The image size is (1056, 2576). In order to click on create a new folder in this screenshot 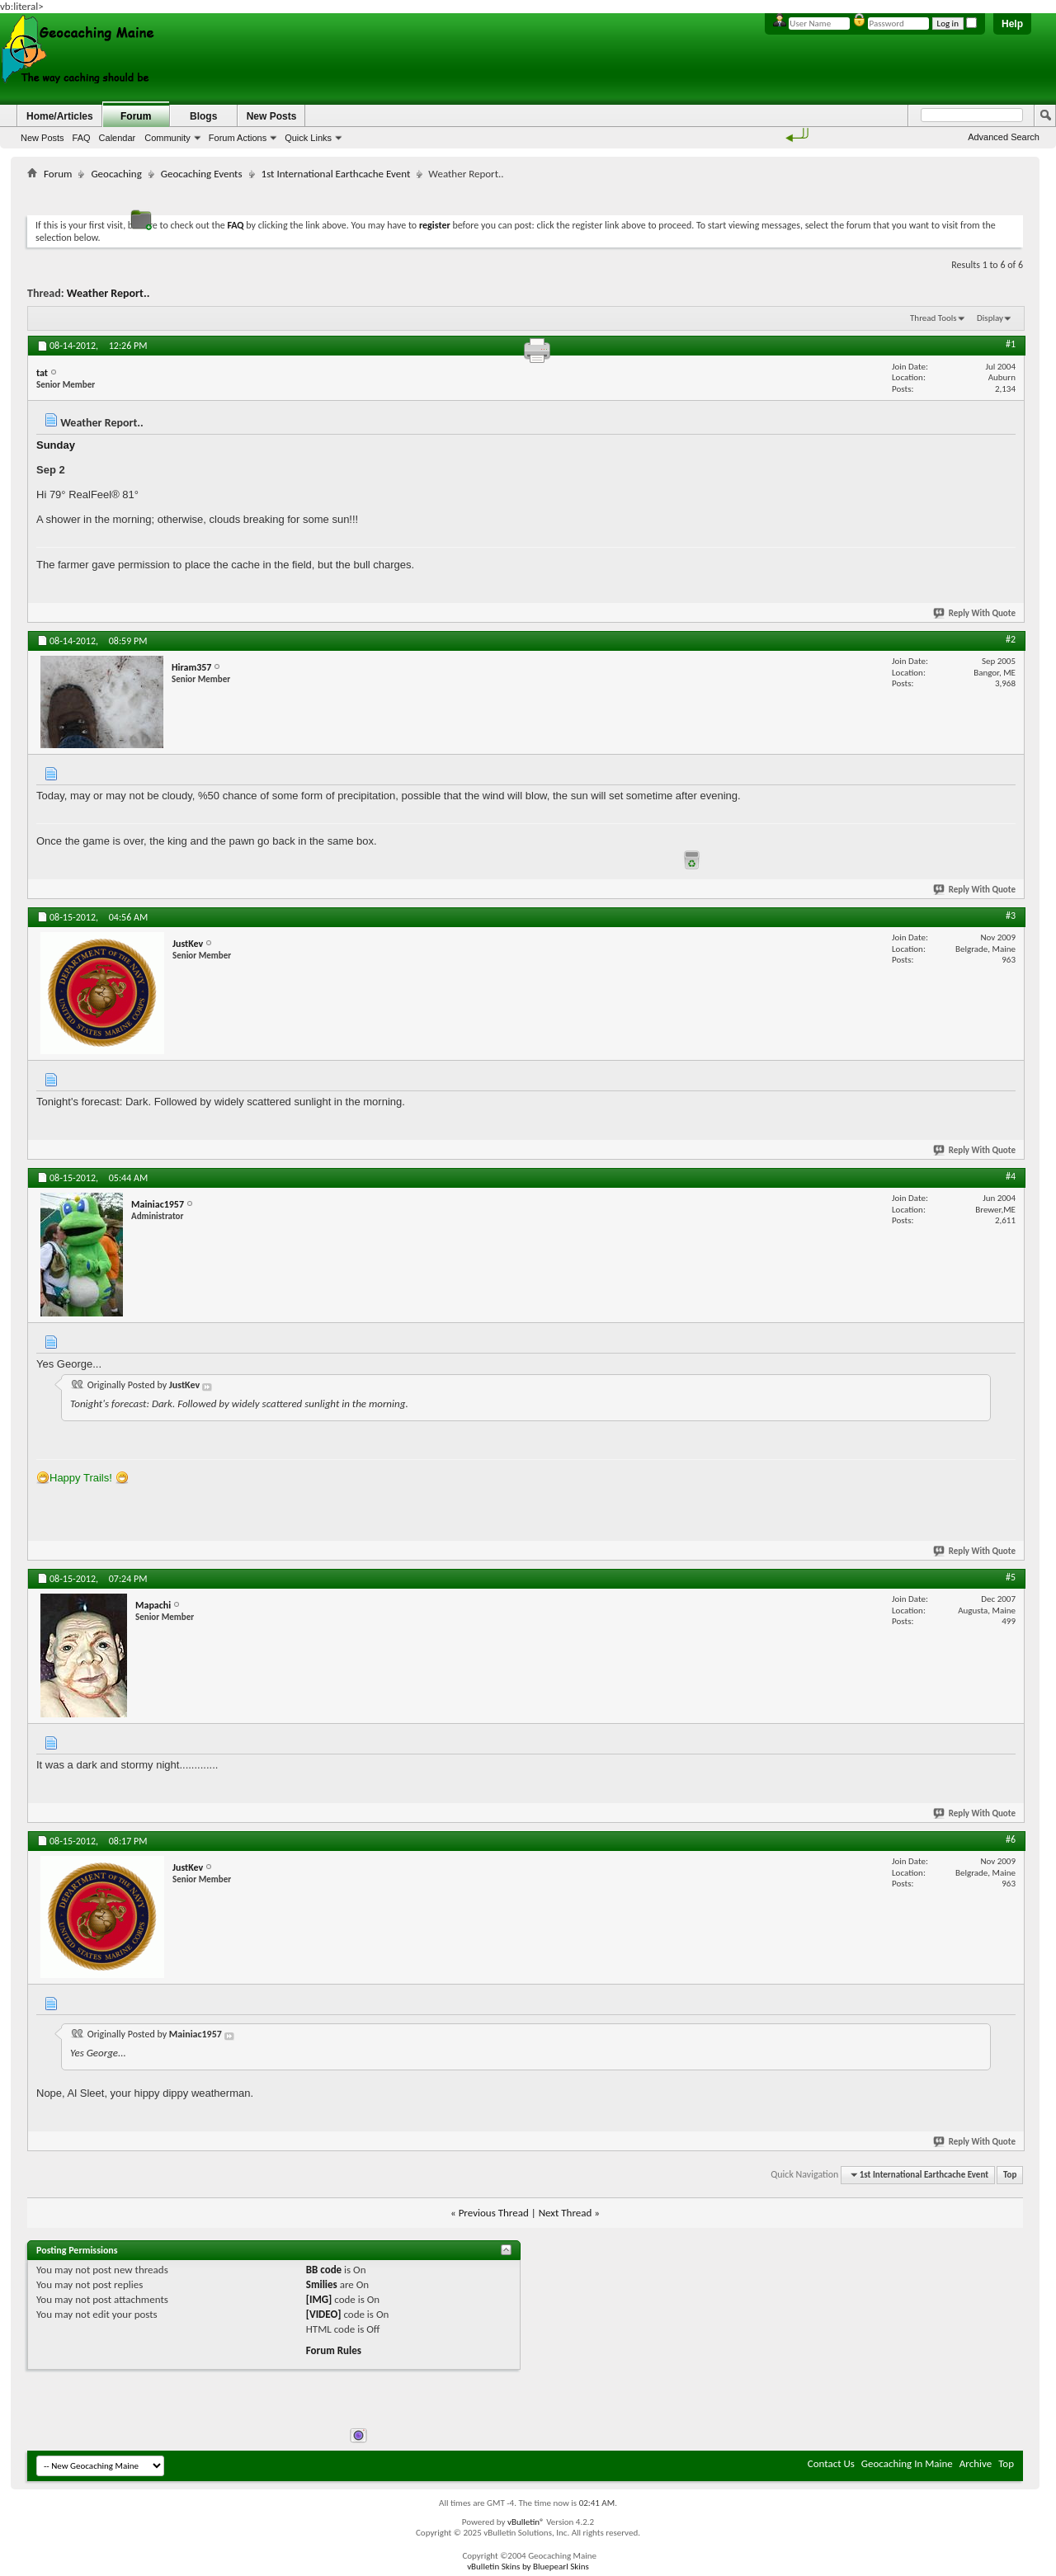, I will do `click(141, 219)`.